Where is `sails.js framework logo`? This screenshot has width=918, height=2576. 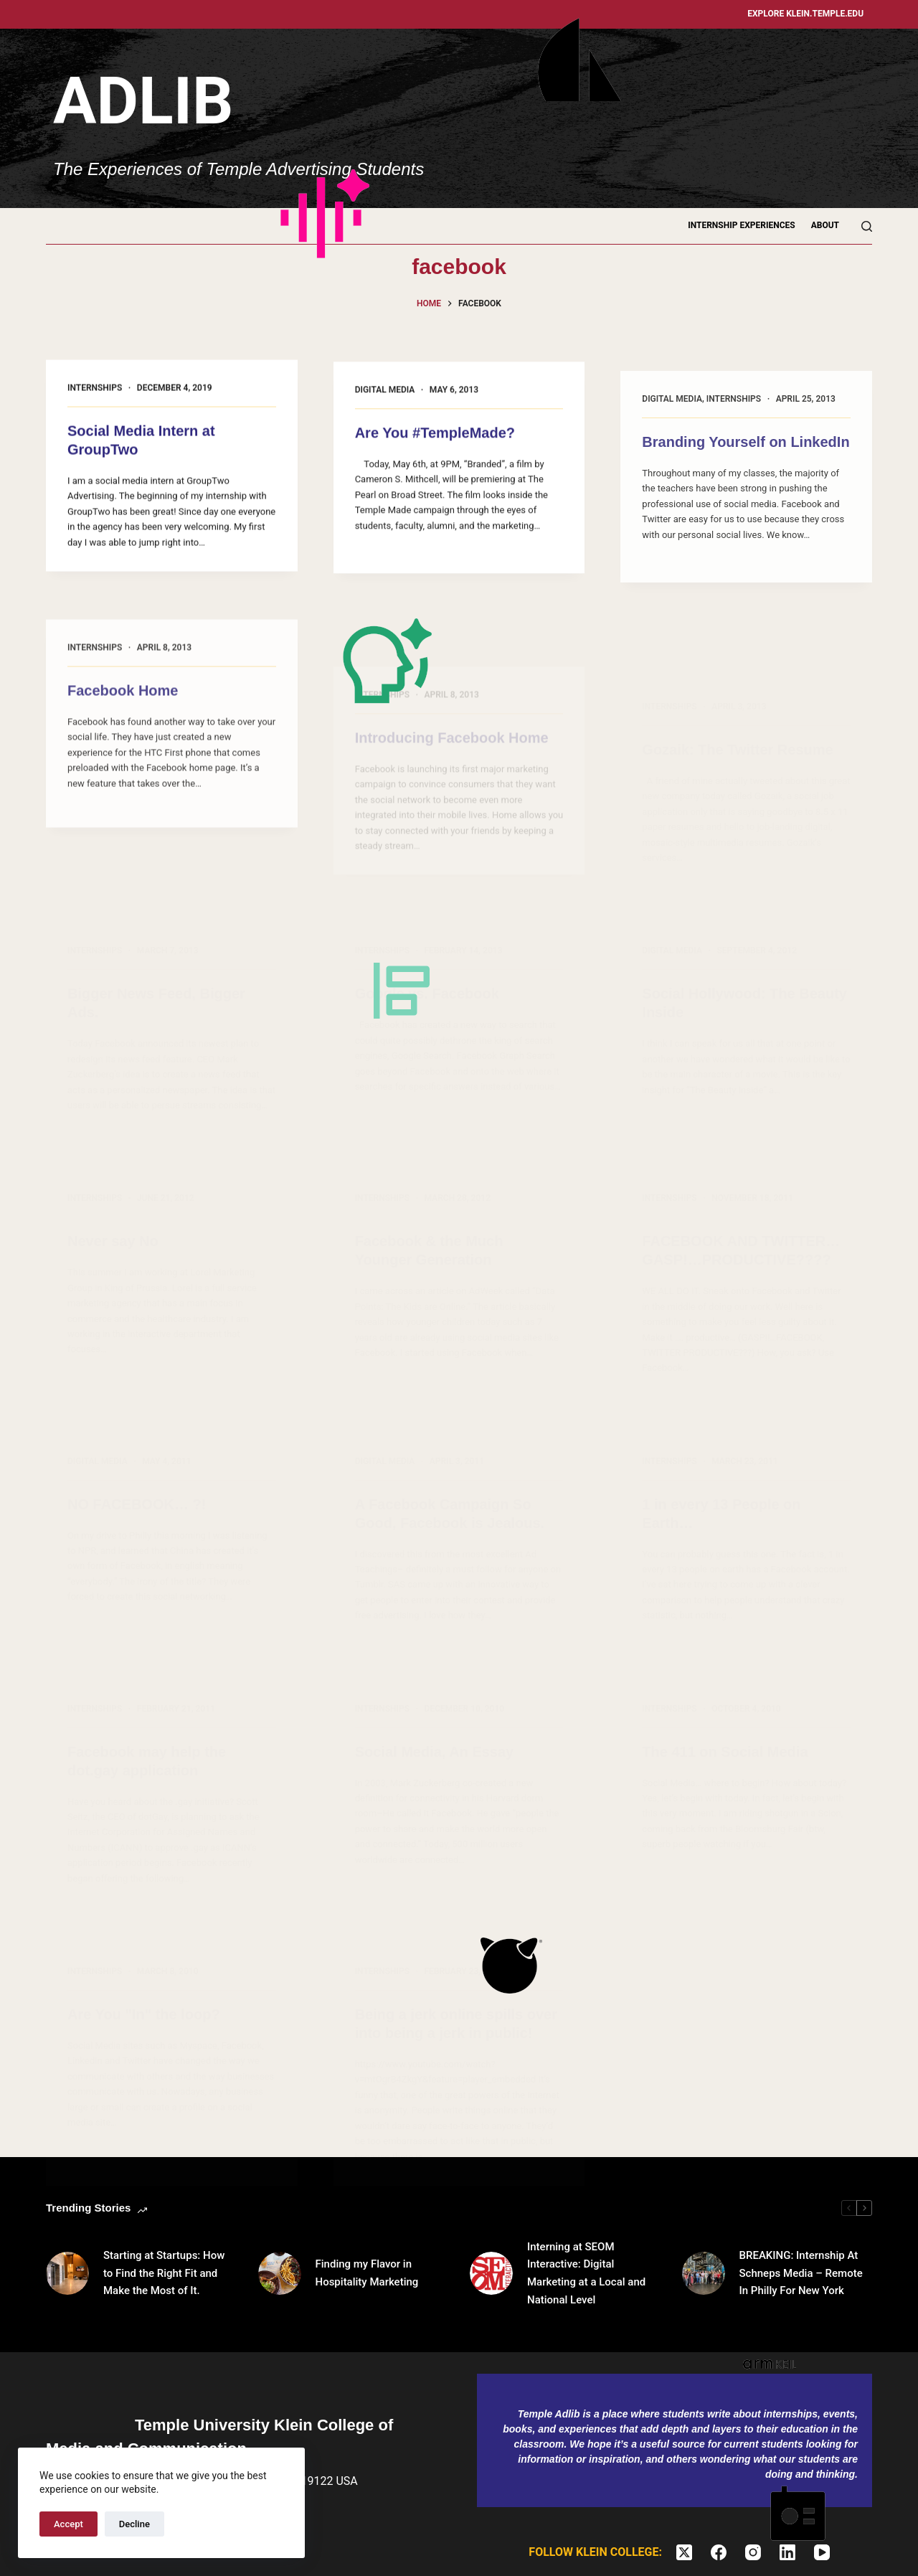
sails.js framework logo is located at coordinates (579, 60).